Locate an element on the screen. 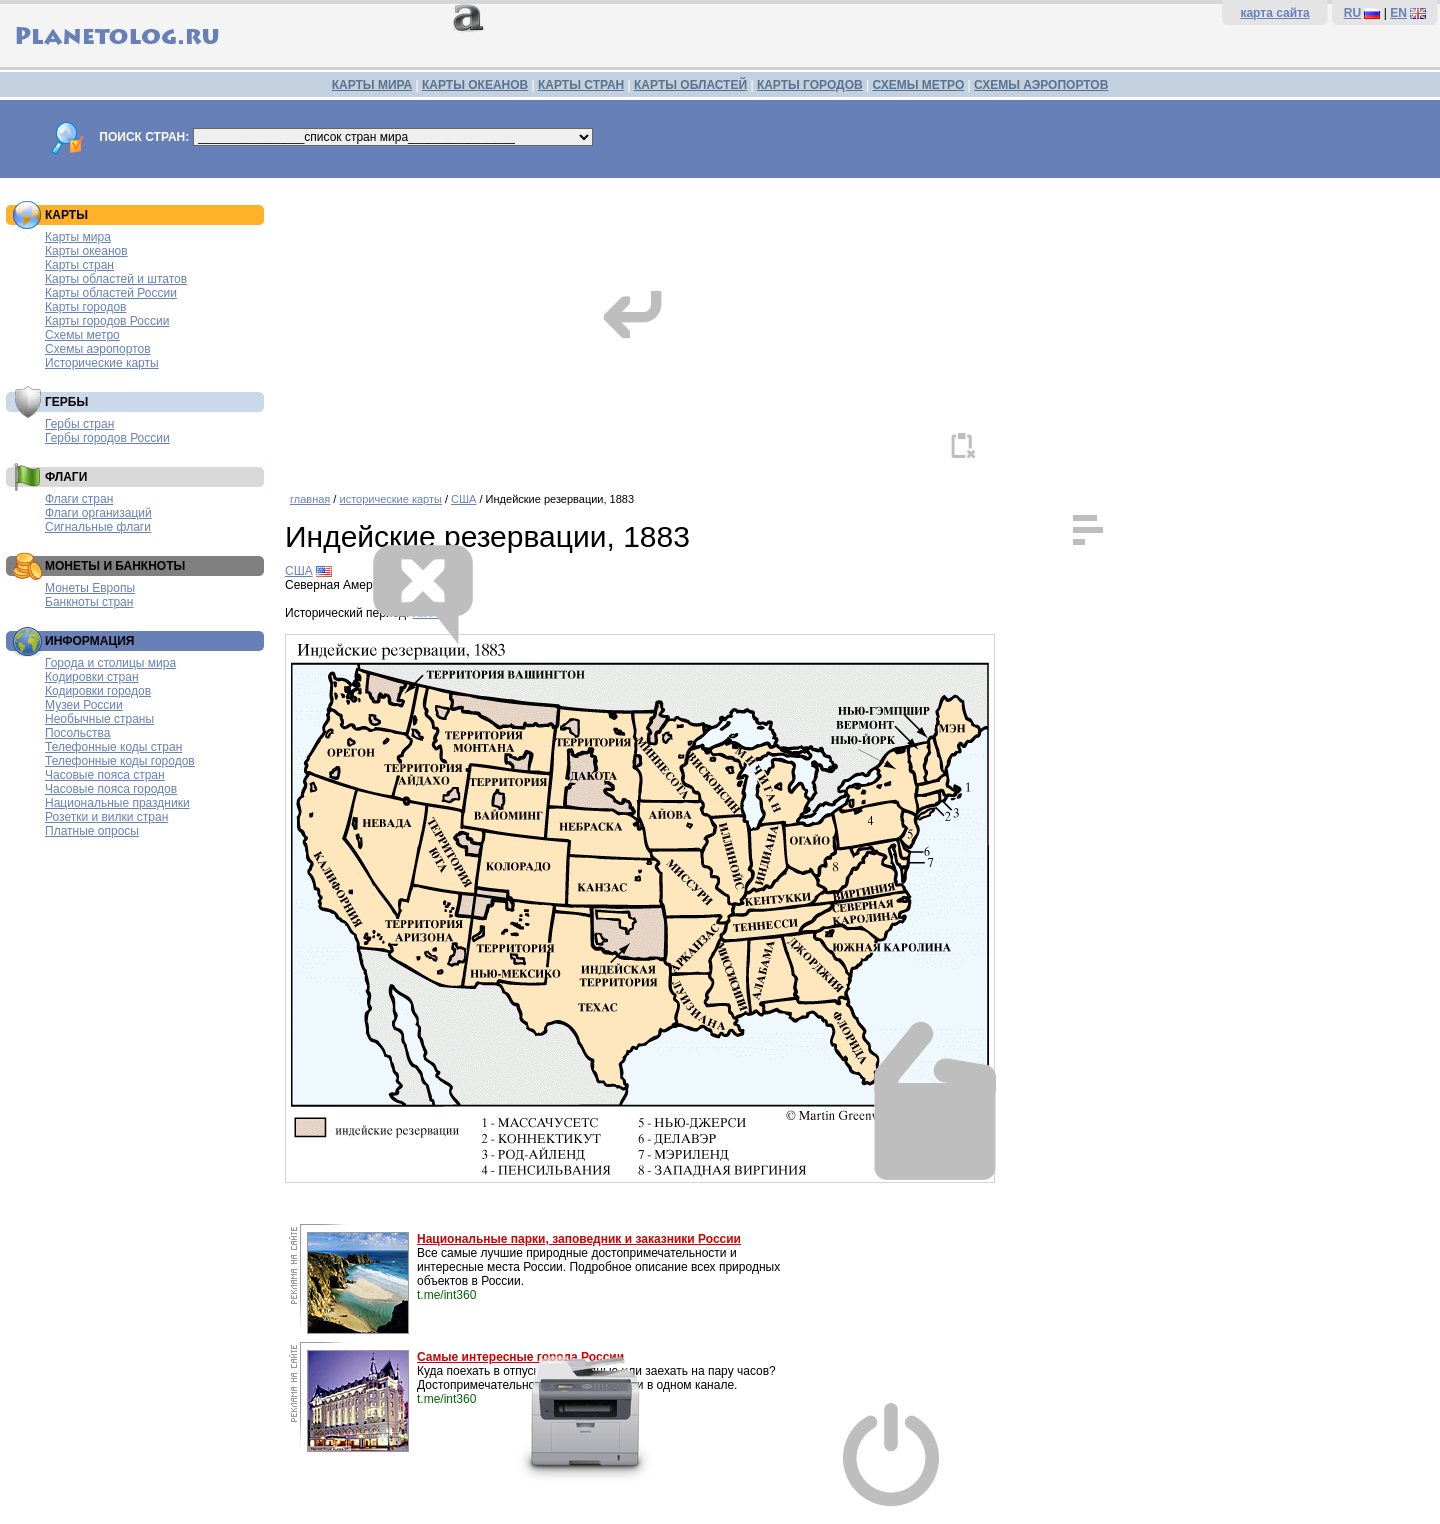 The height and width of the screenshot is (1524, 1440). align text to the left margin is located at coordinates (1088, 530).